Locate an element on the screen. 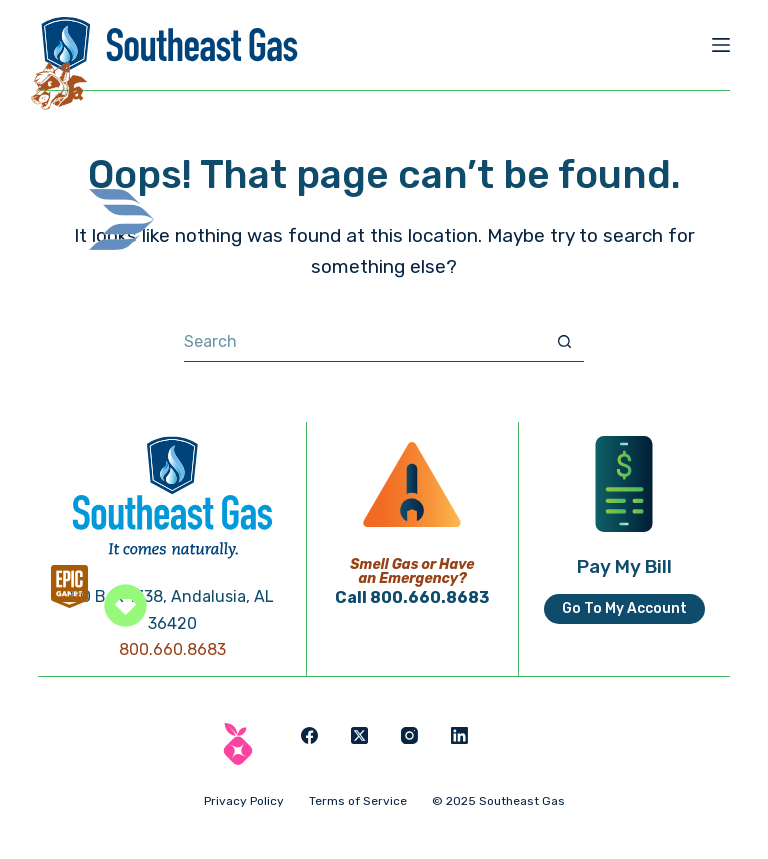 Image resolution: width=768 pixels, height=859 pixels. open Pi-hole network ad blocker settings is located at coordinates (238, 744).